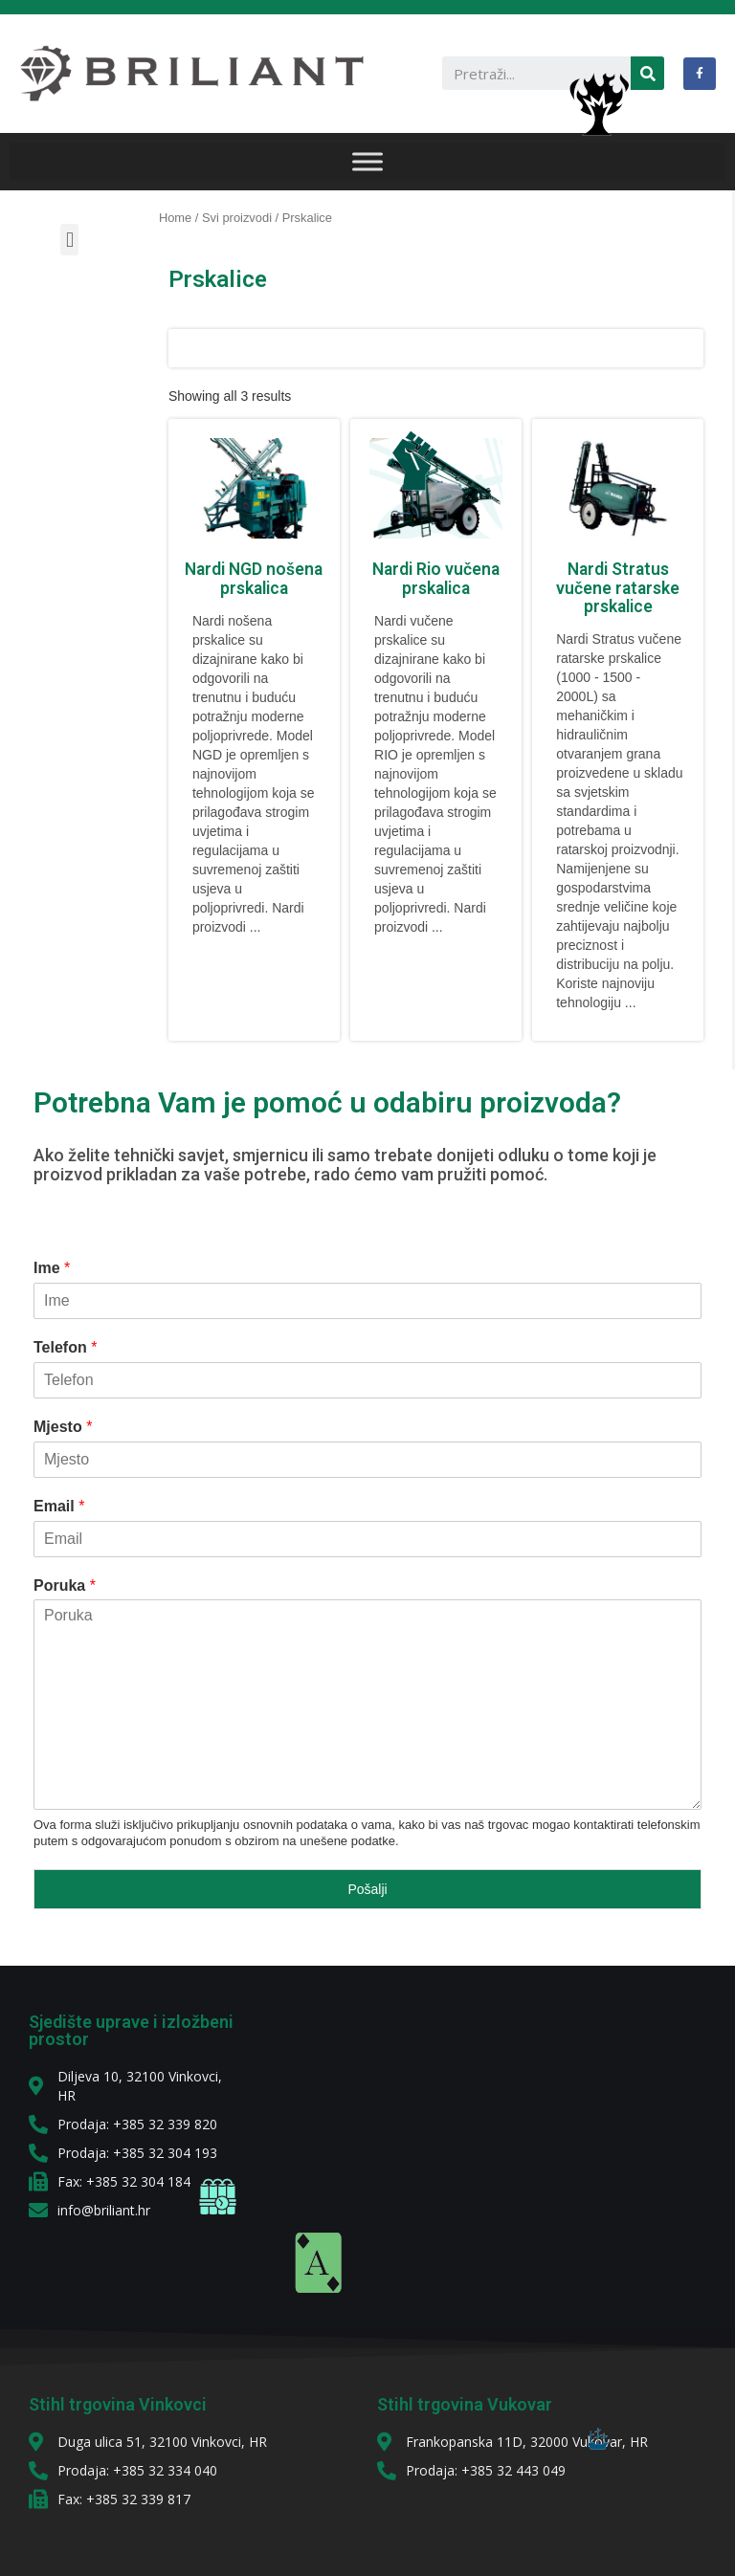 This screenshot has height=2576, width=735. I want to click on activate a timed explosive or bomb in-game, so click(217, 2196).